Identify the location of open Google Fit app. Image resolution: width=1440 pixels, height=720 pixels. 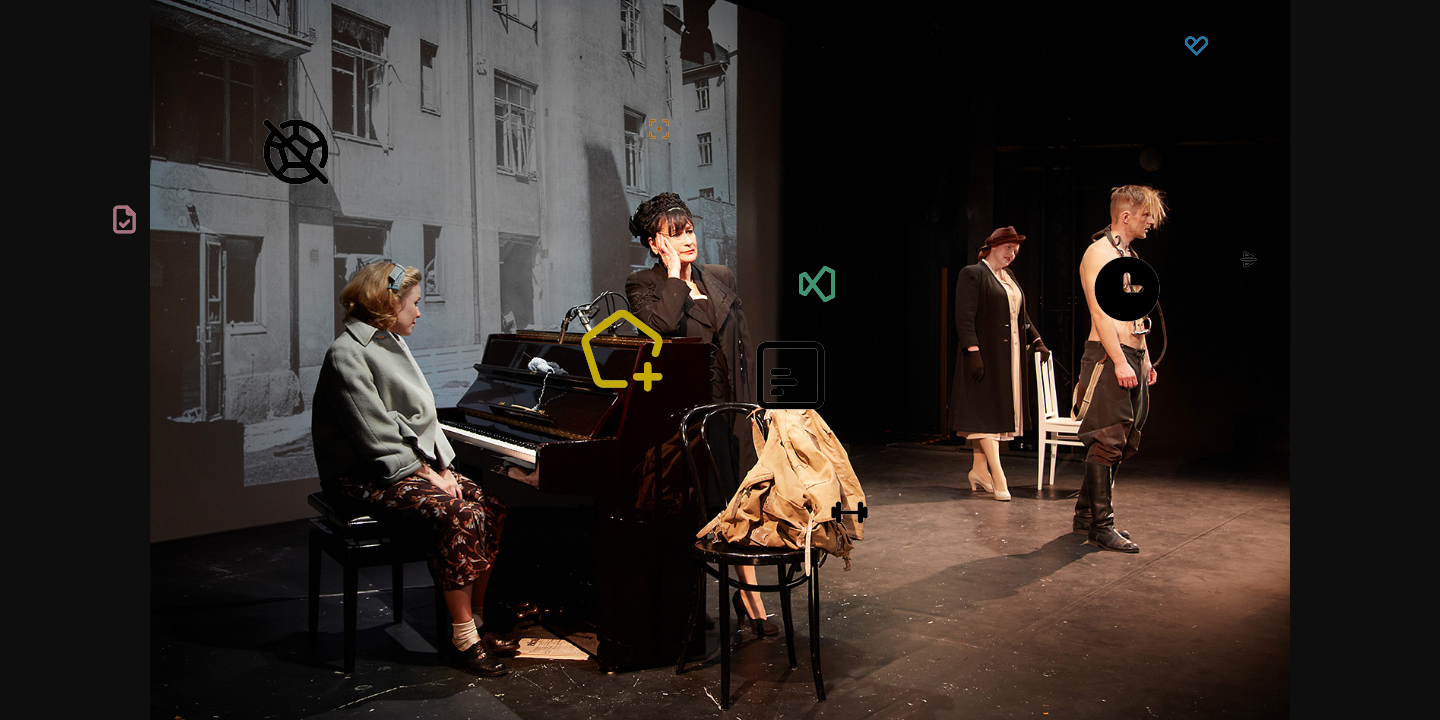
(1196, 45).